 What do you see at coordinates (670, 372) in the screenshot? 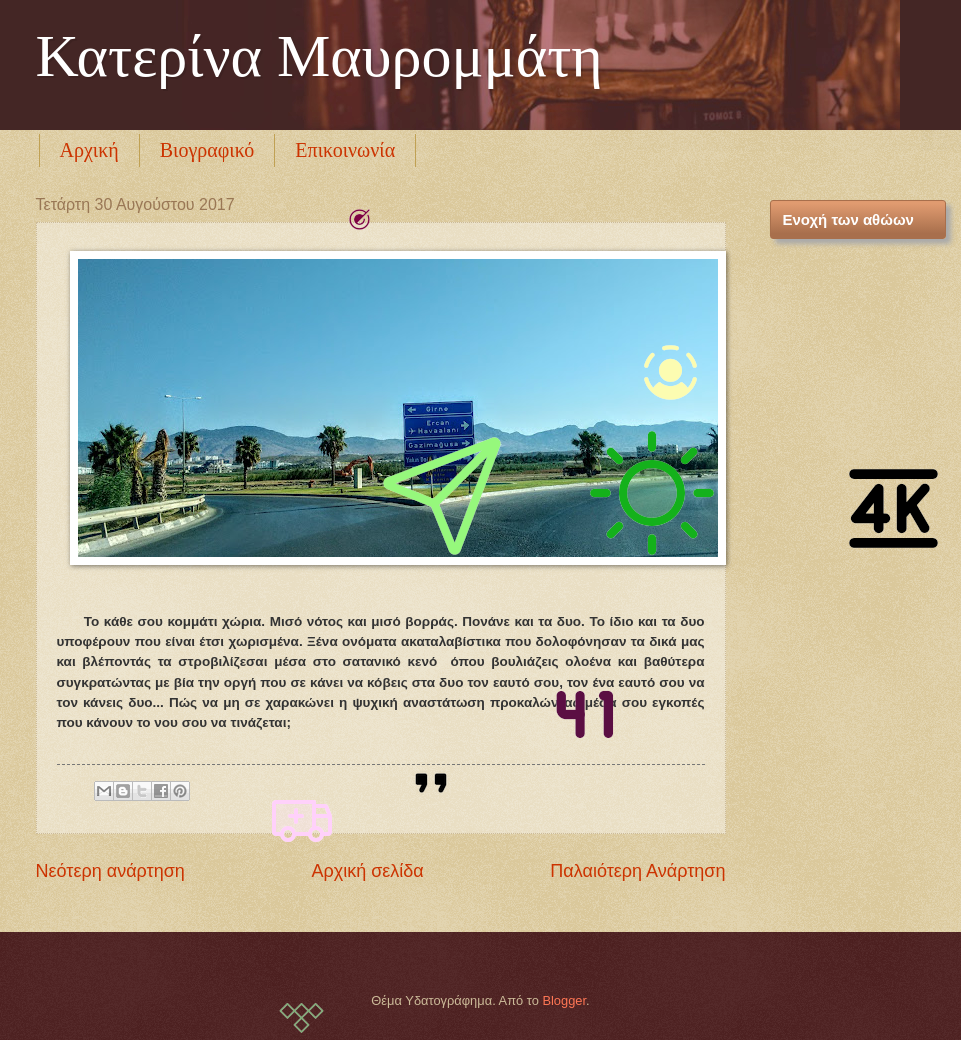
I see `incomplete or pending user profile` at bounding box center [670, 372].